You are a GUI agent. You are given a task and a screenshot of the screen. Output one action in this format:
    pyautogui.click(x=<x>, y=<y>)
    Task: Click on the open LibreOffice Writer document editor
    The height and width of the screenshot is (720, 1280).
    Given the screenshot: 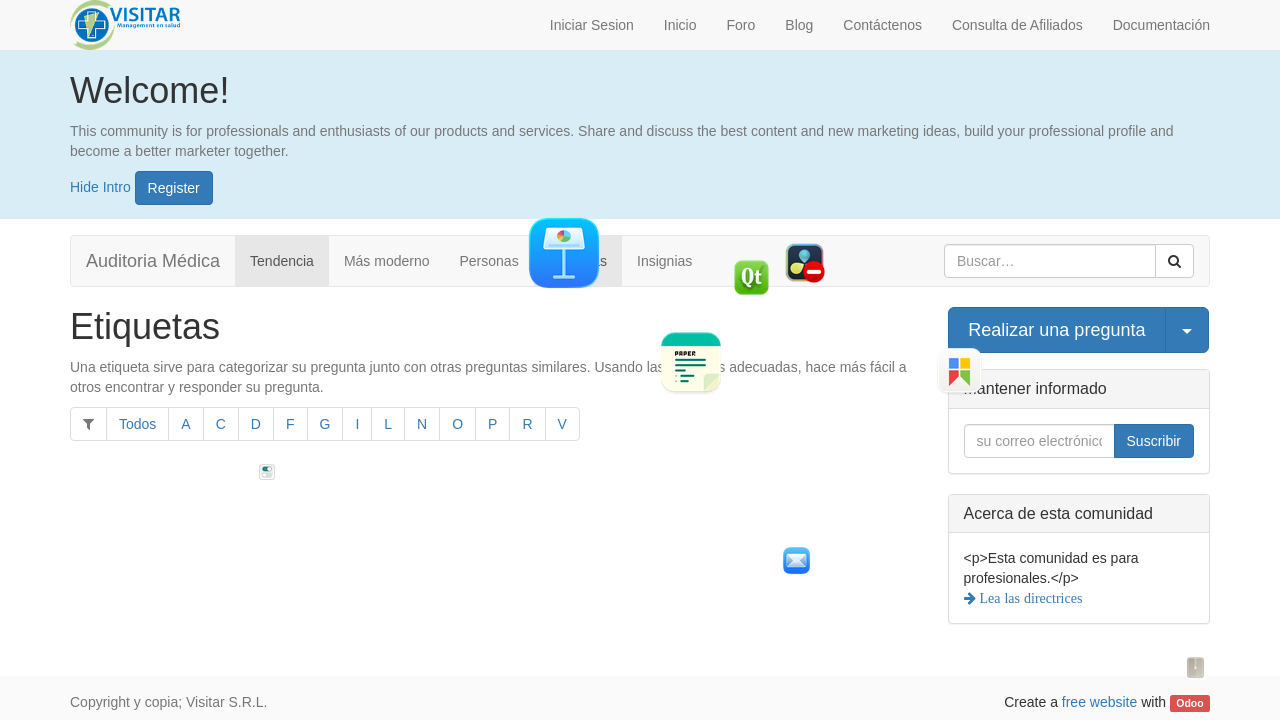 What is the action you would take?
    pyautogui.click(x=564, y=253)
    